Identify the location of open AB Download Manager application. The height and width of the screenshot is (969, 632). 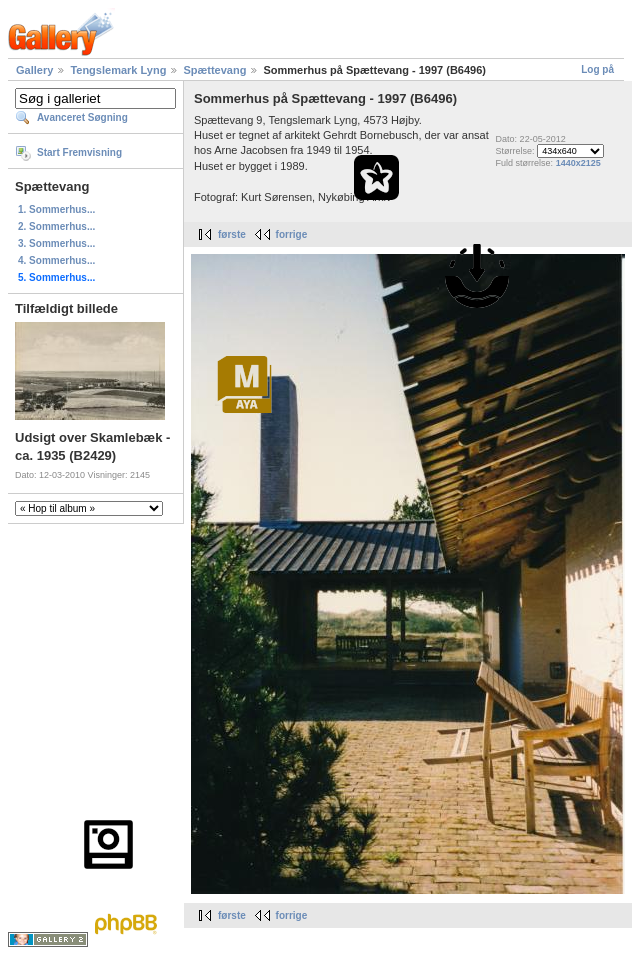
(477, 276).